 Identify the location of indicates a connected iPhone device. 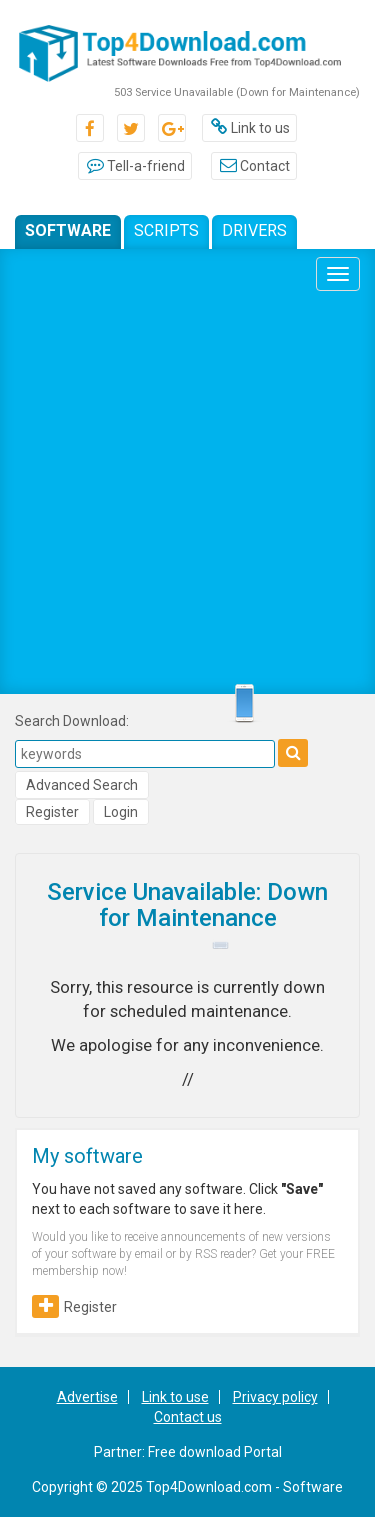
(244, 703).